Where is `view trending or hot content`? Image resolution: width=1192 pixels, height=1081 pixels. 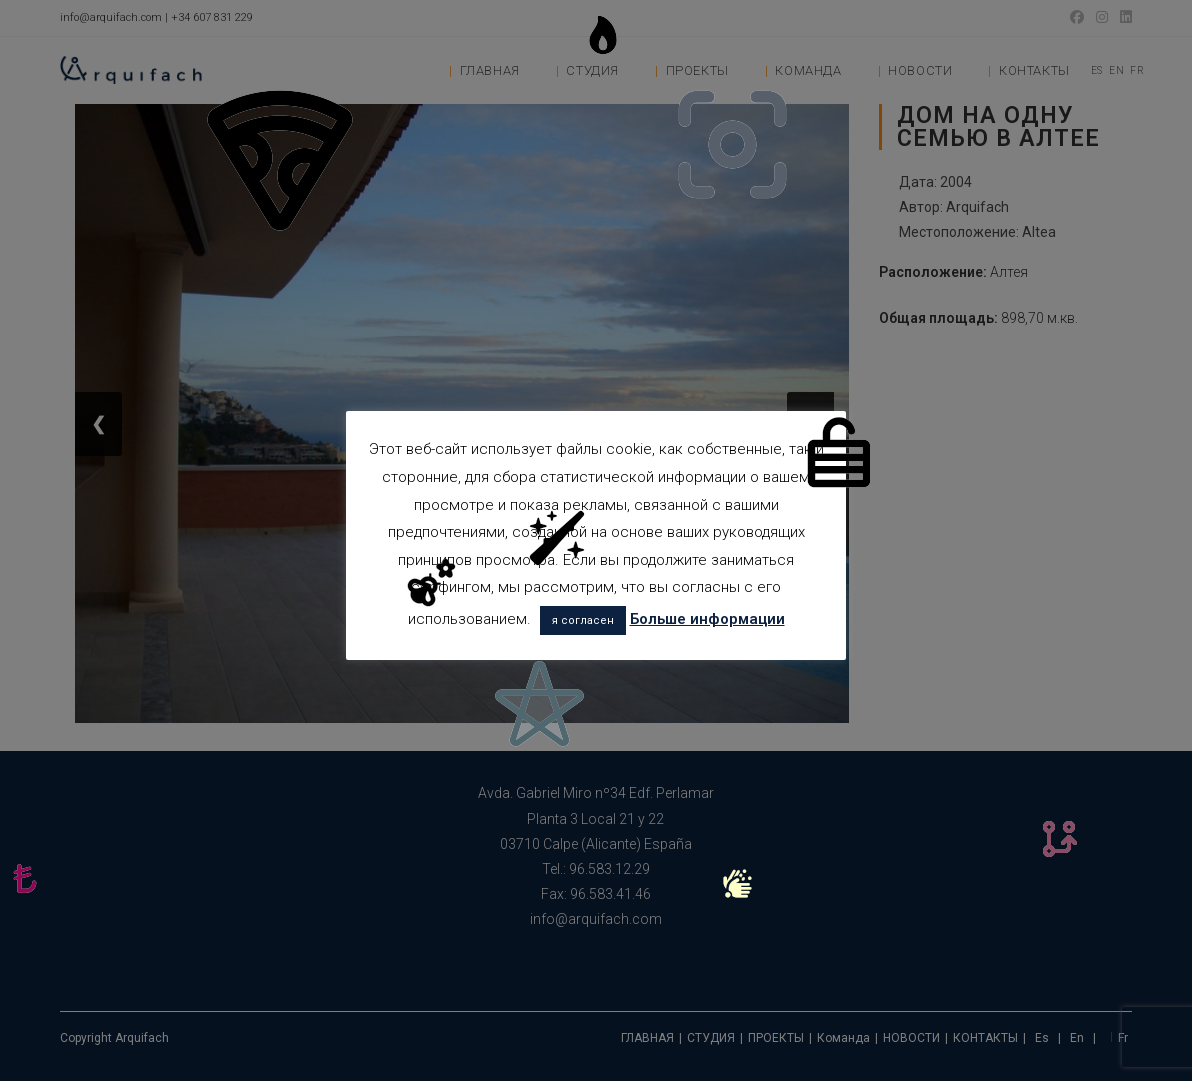 view trending or hot content is located at coordinates (603, 35).